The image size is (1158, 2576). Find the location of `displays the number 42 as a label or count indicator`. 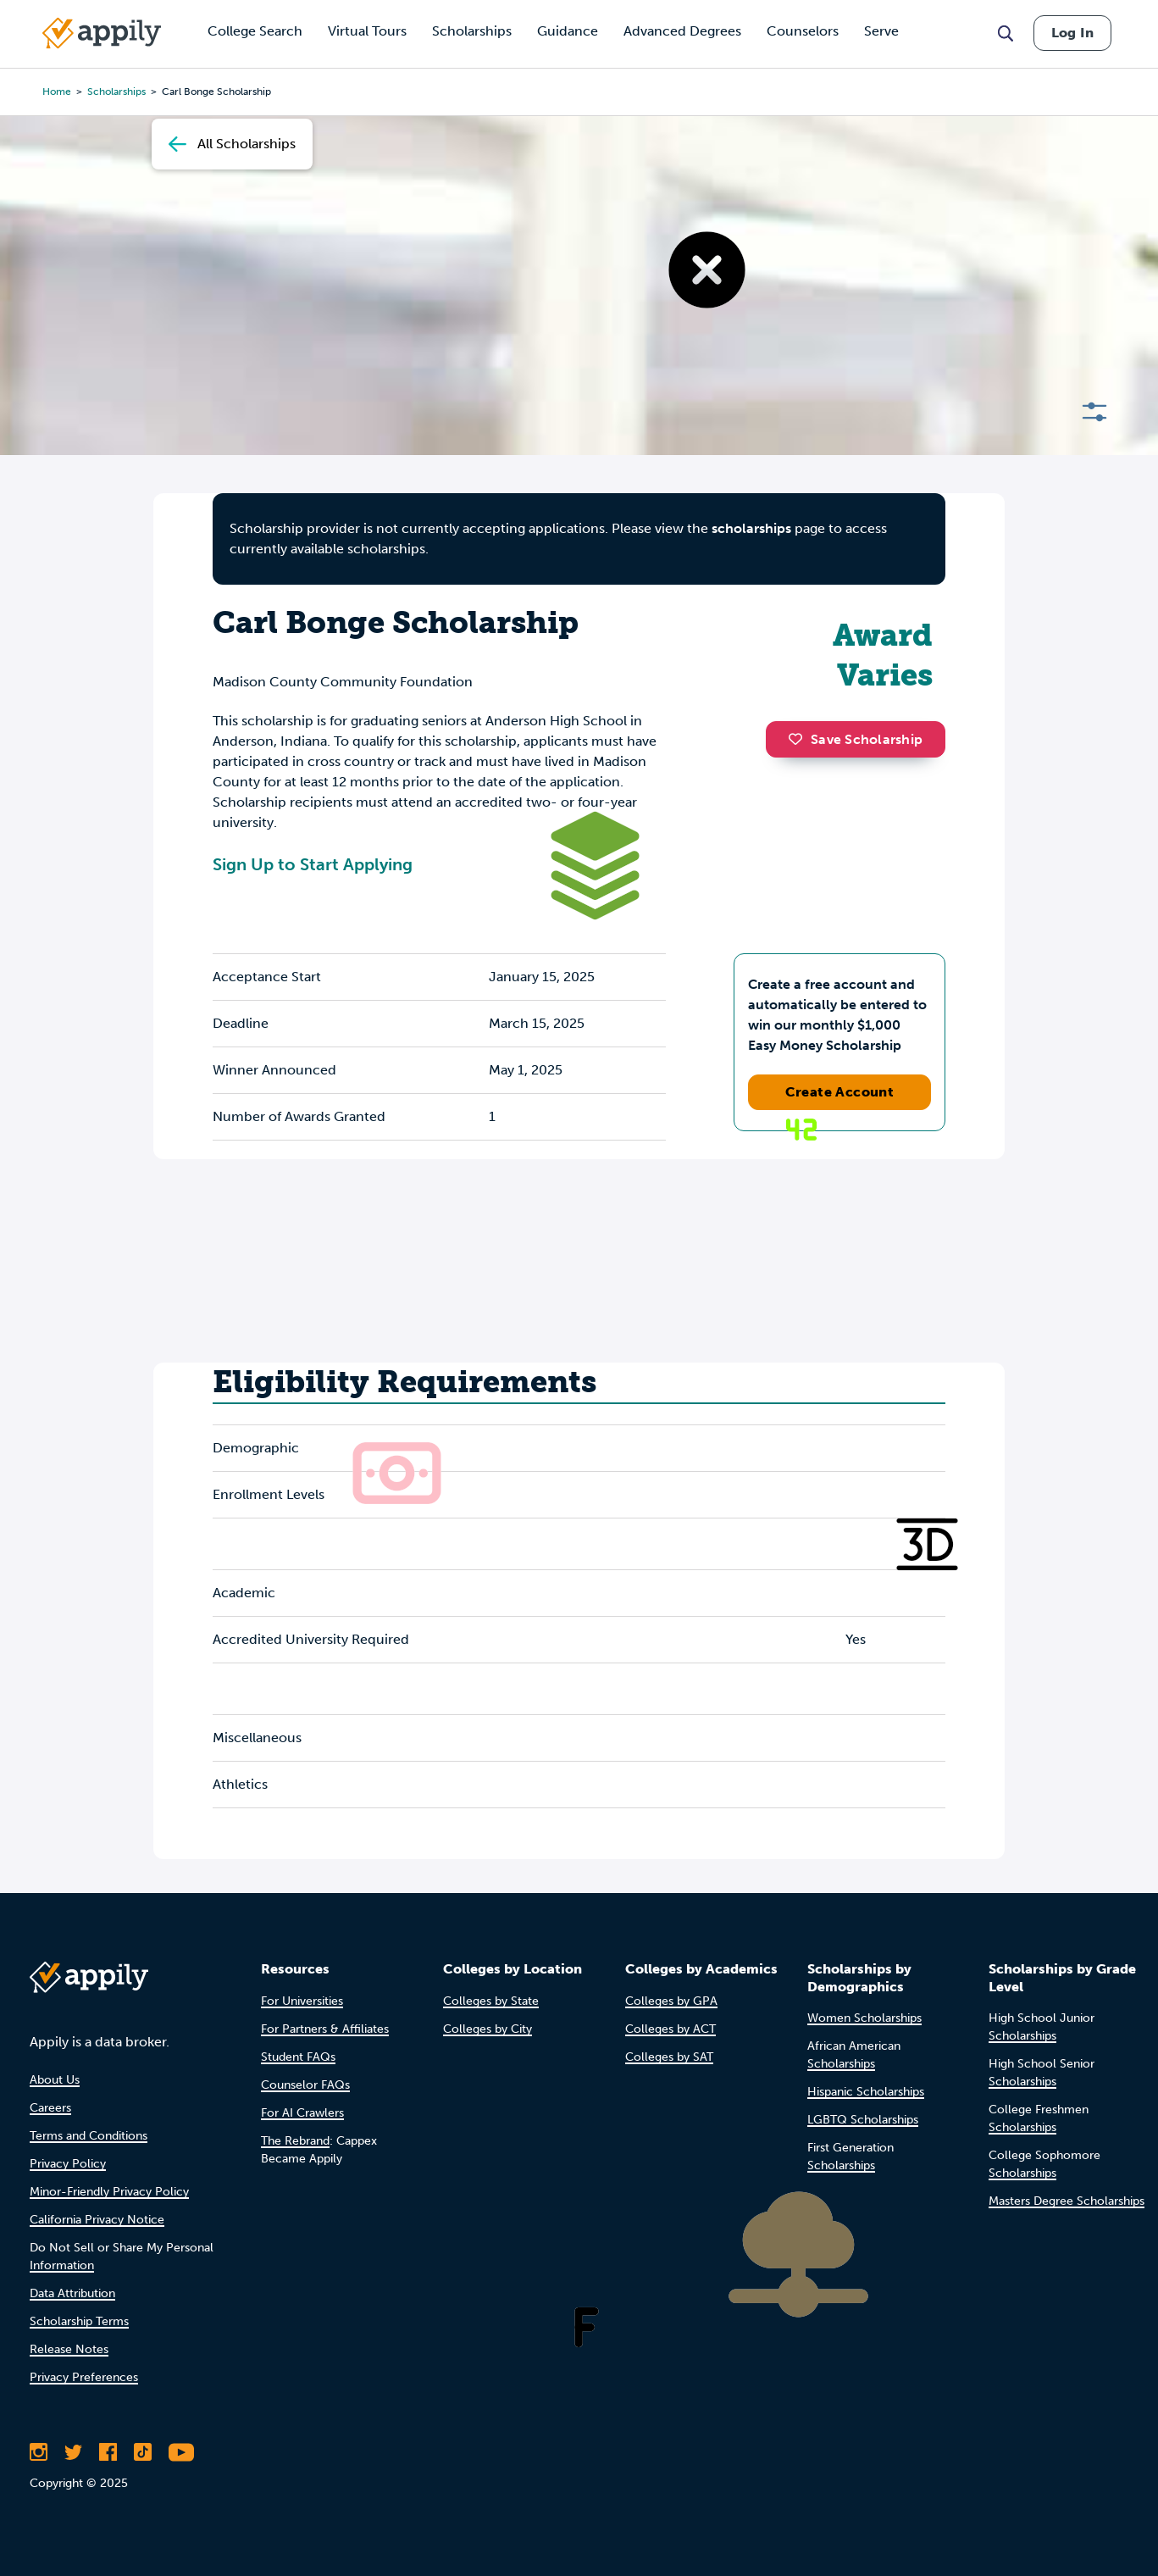

displays the number 42 as a label or count indicator is located at coordinates (801, 1130).